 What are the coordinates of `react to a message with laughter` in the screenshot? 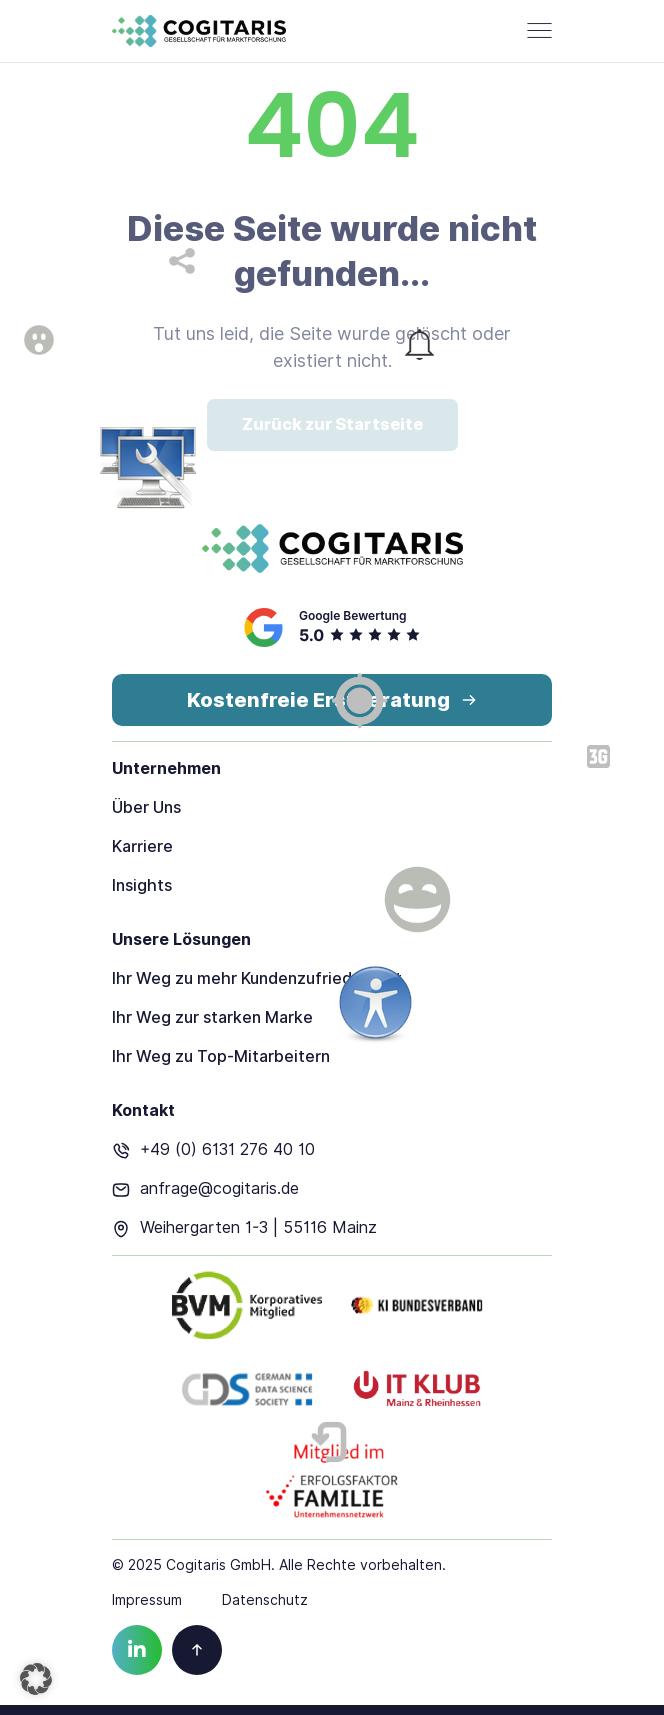 It's located at (417, 899).